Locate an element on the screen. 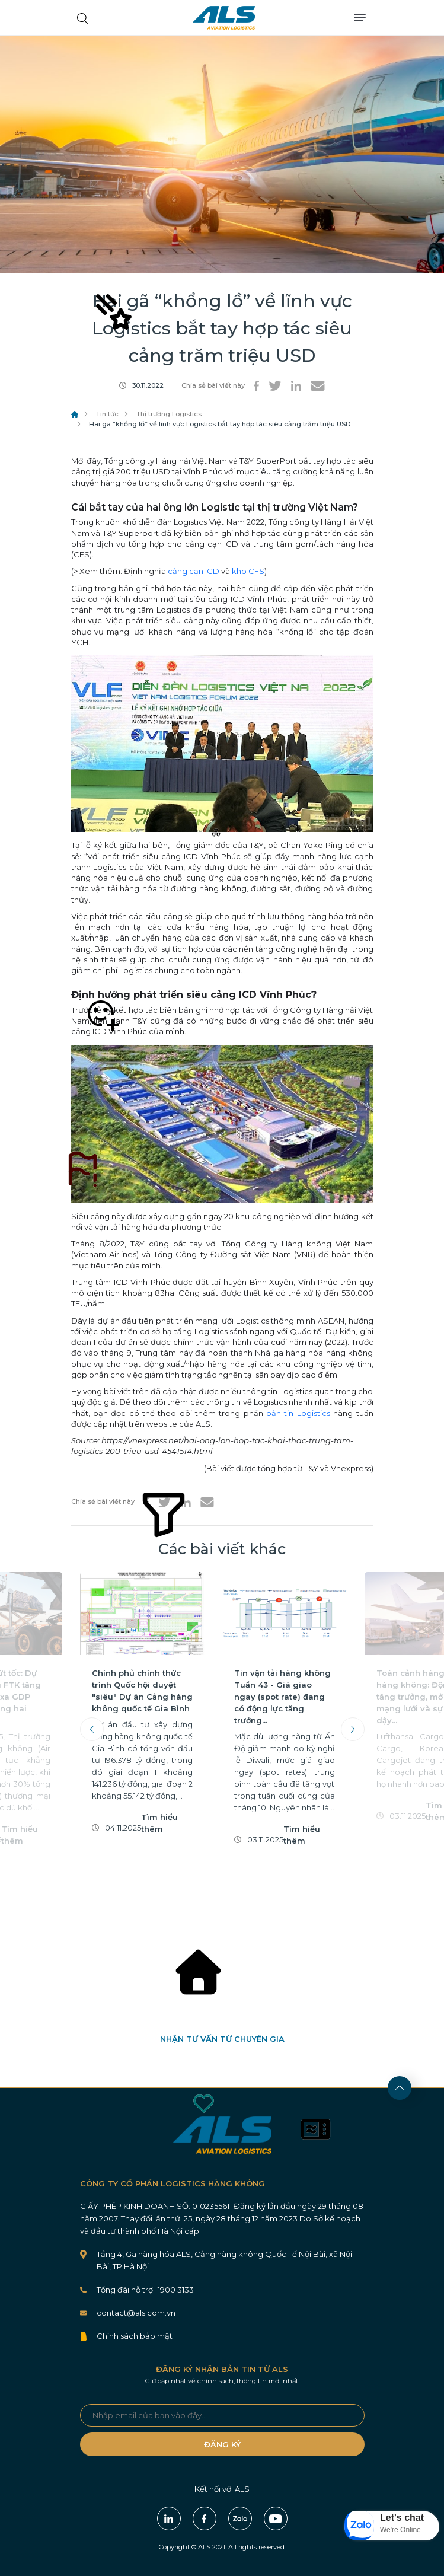 Image resolution: width=444 pixels, height=2576 pixels. filter or sort content is located at coordinates (164, 1514).